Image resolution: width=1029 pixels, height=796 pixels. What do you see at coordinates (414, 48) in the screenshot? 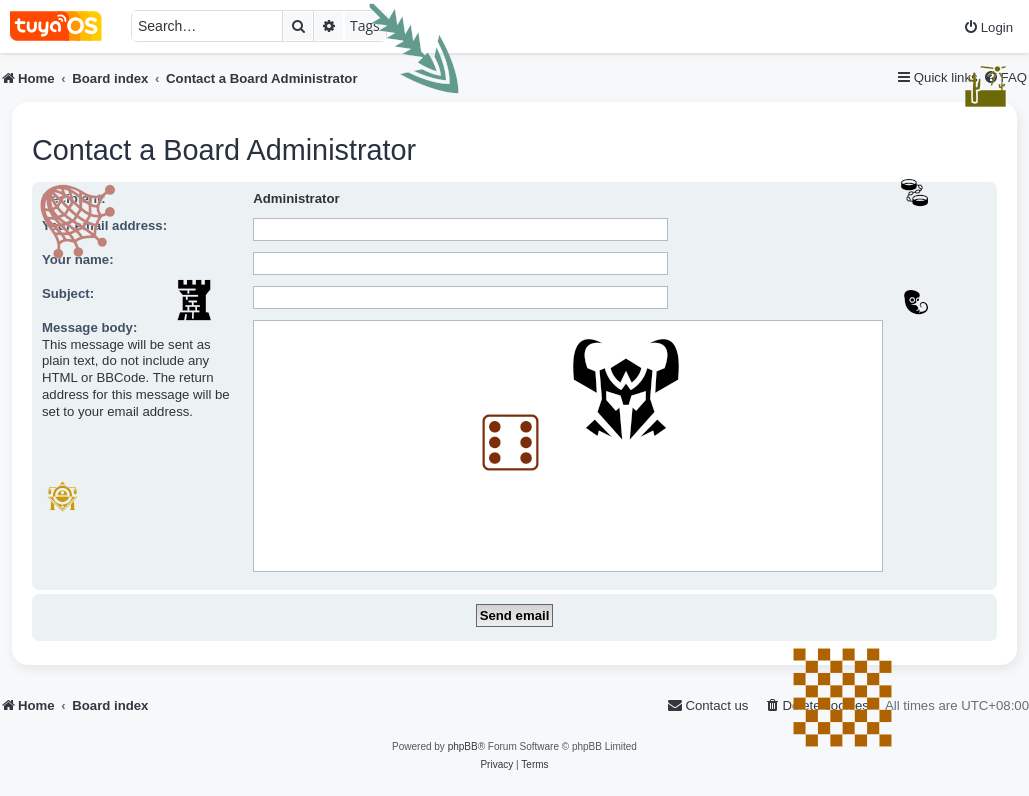
I see `select a piercing or armor-penetrating attack` at bounding box center [414, 48].